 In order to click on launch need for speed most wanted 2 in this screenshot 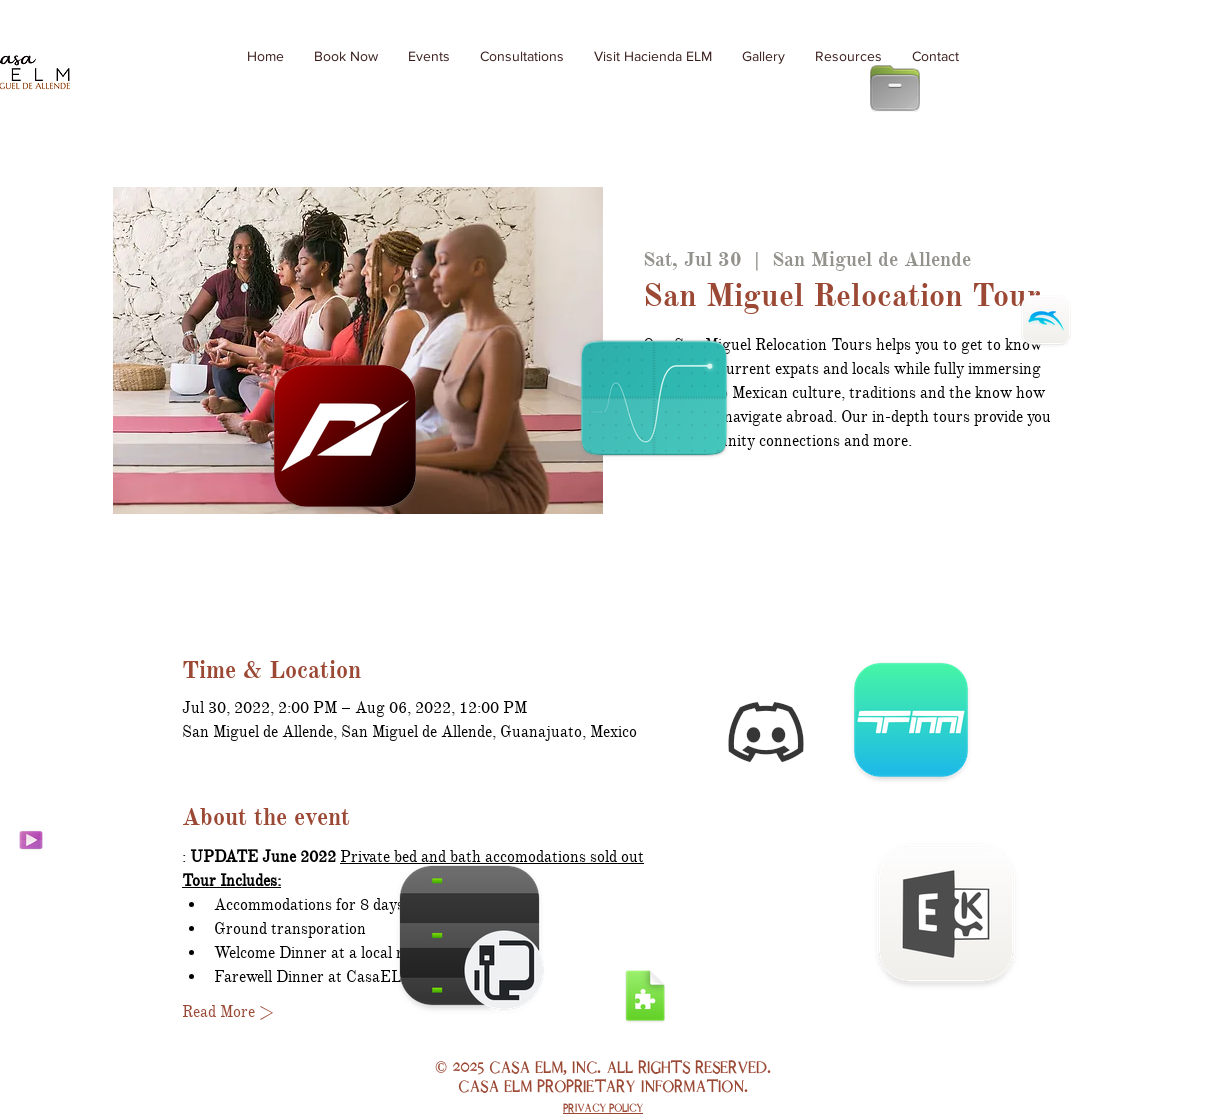, I will do `click(345, 436)`.